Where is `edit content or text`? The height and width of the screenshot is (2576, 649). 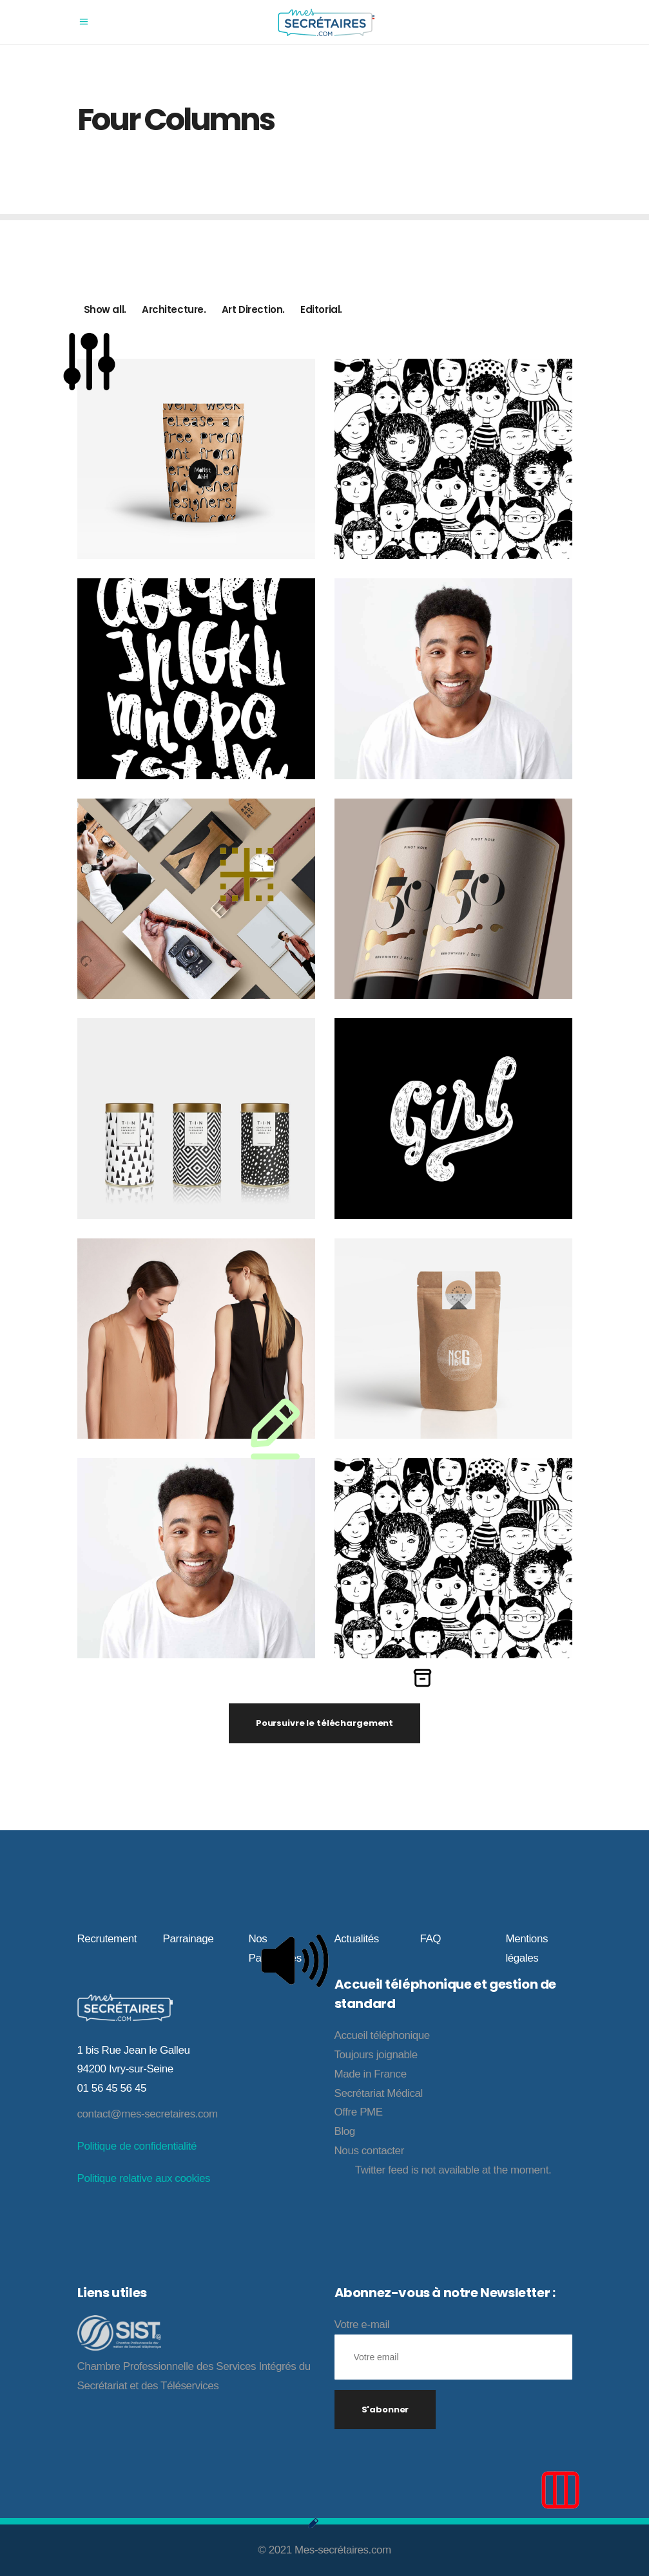
edit content or text is located at coordinates (275, 1429).